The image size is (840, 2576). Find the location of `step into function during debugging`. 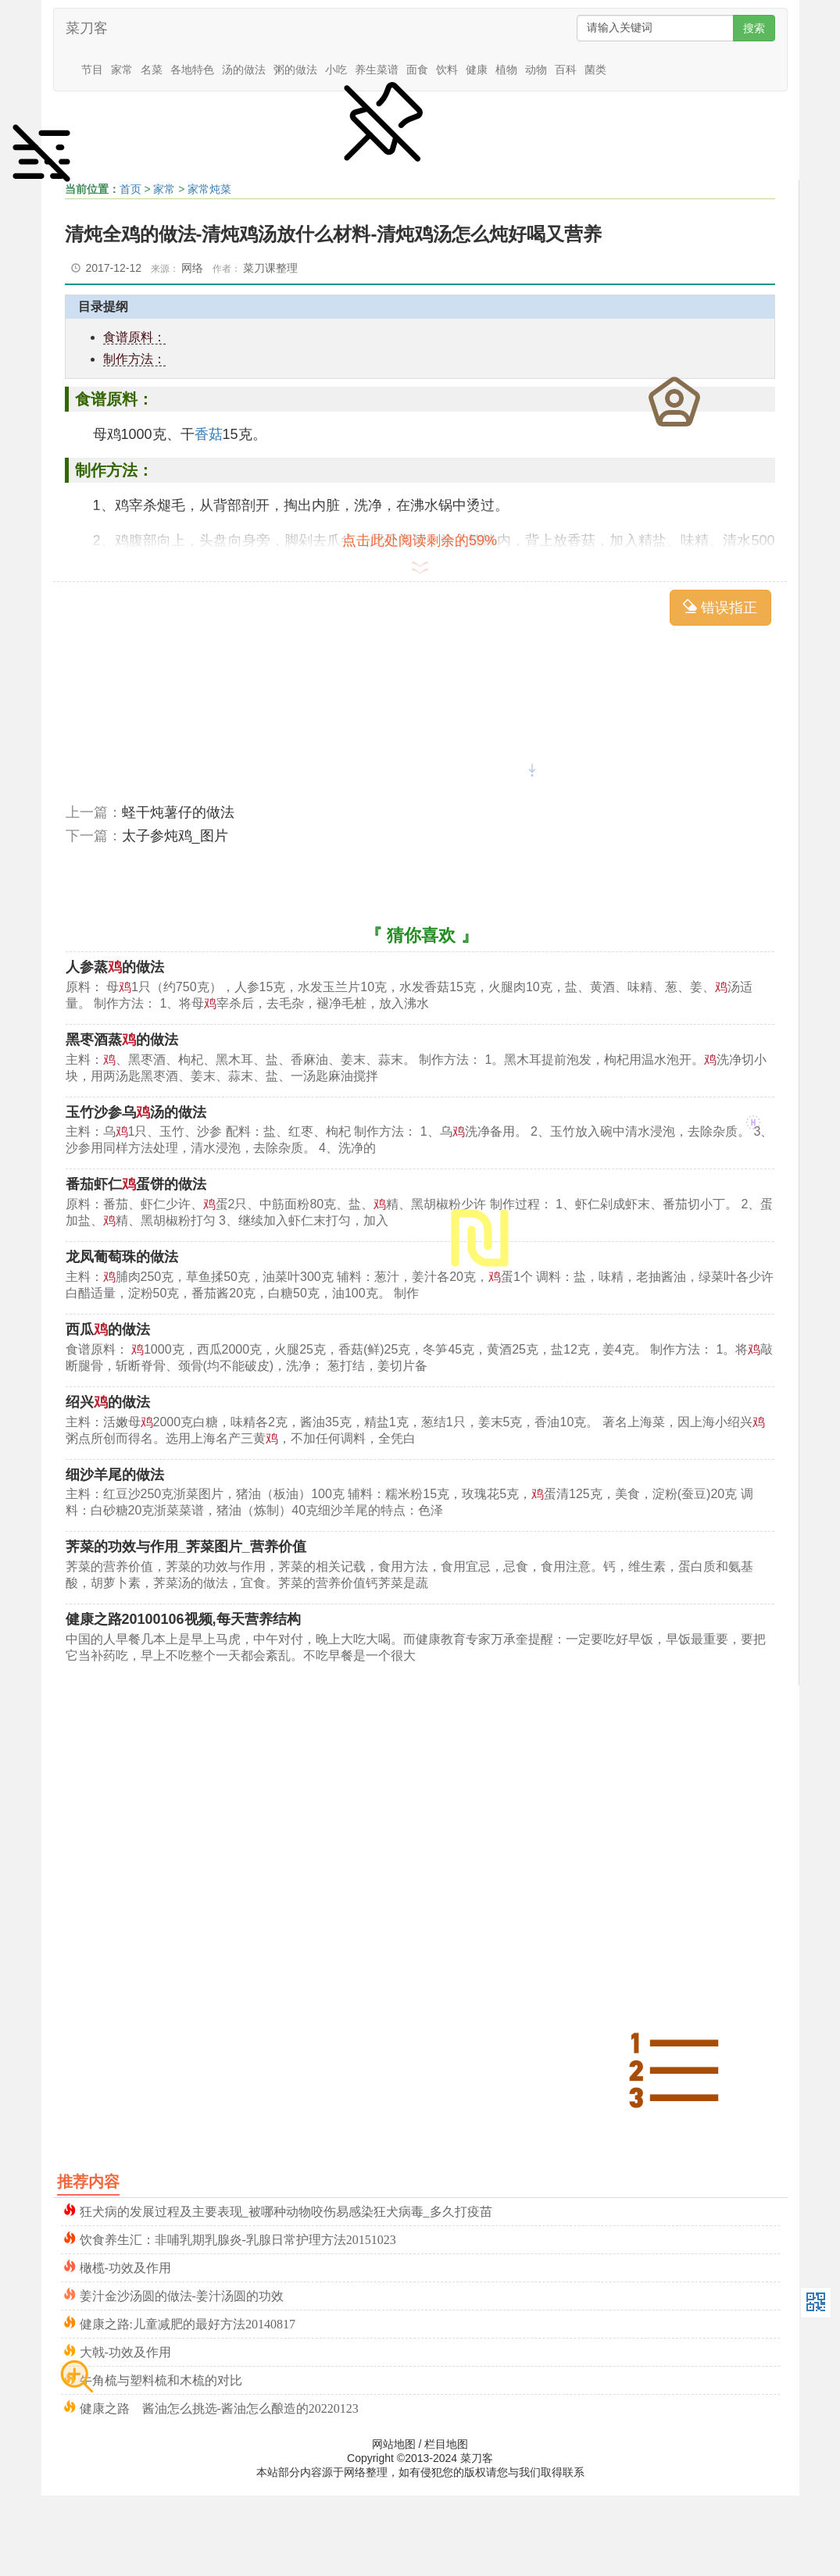

step into function during debugging is located at coordinates (532, 770).